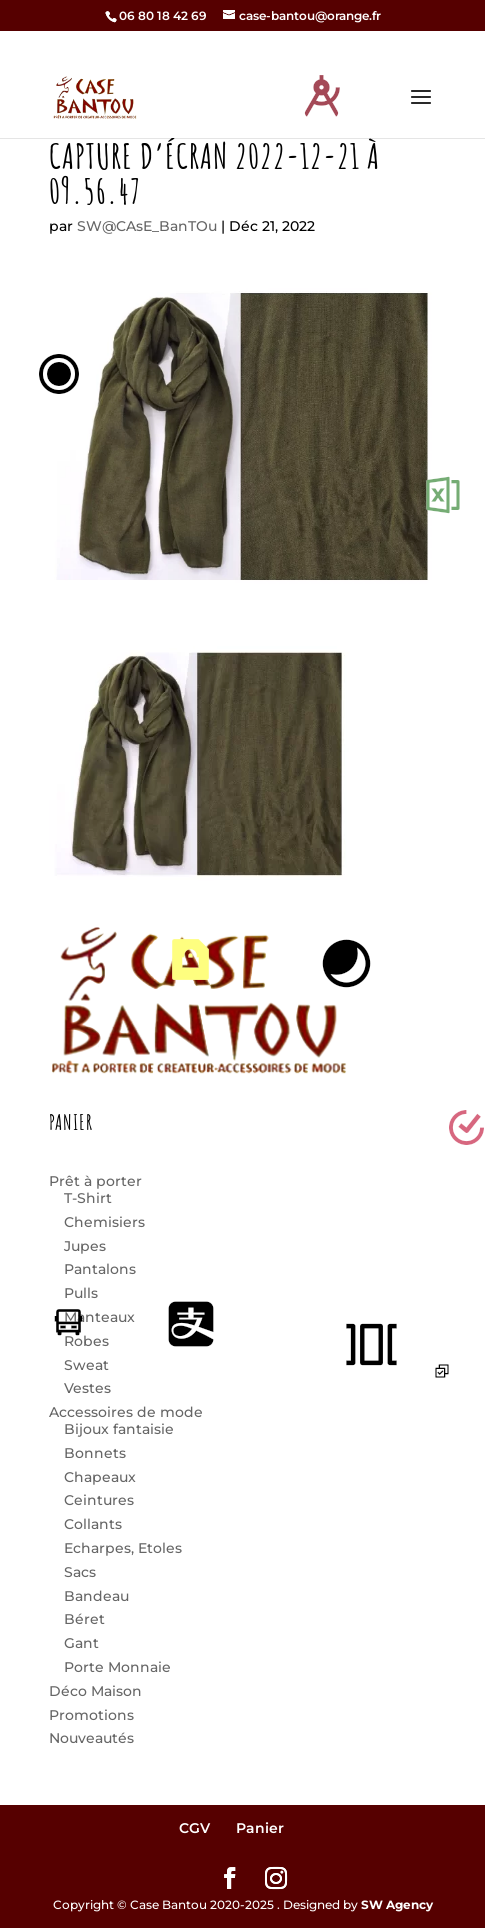 This screenshot has height=1928, width=485. I want to click on view public transit options, so click(68, 1321).